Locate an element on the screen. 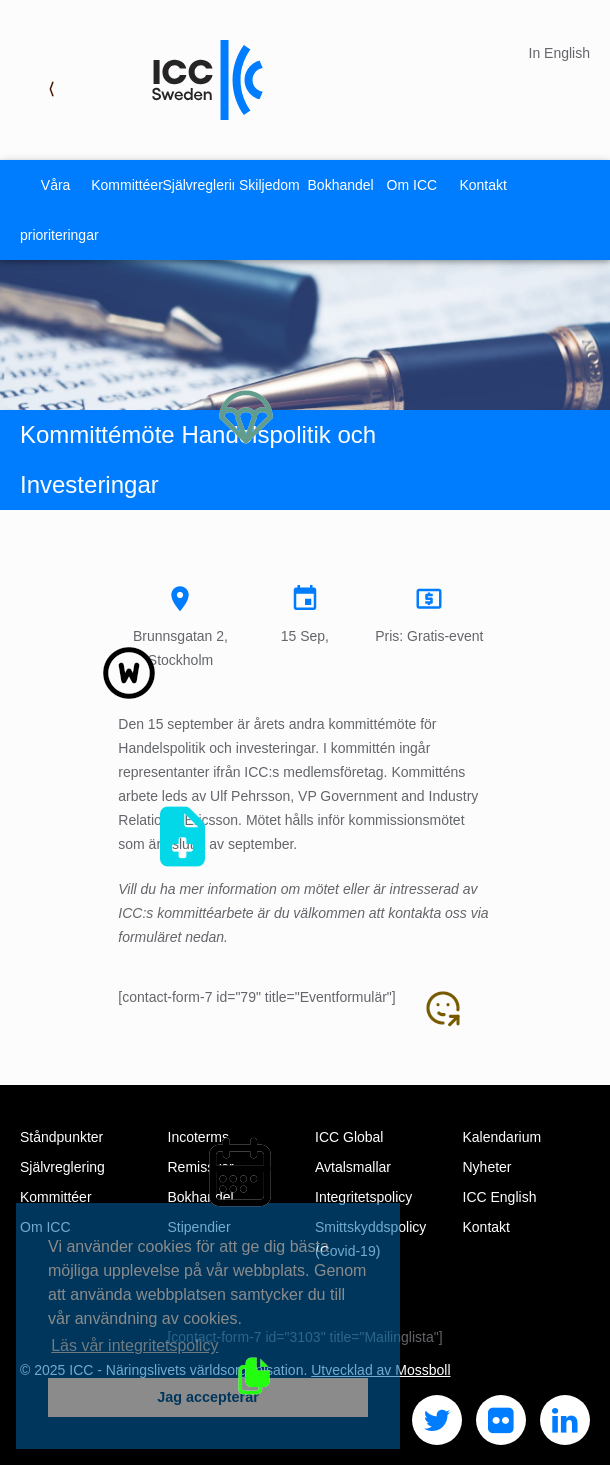 The height and width of the screenshot is (1465, 610). access medical records or health documents is located at coordinates (182, 836).